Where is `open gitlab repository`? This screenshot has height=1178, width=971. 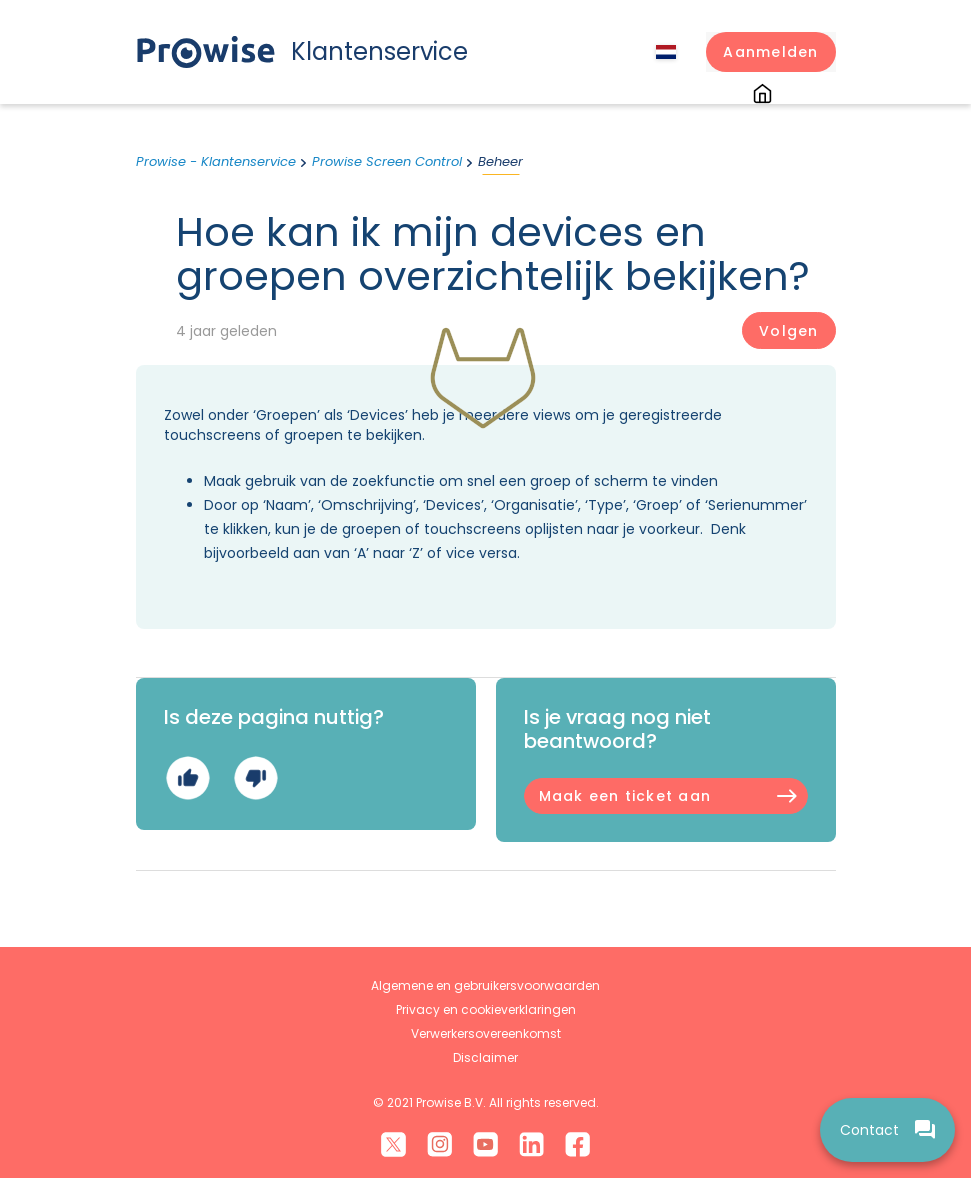 open gitlab repository is located at coordinates (483, 376).